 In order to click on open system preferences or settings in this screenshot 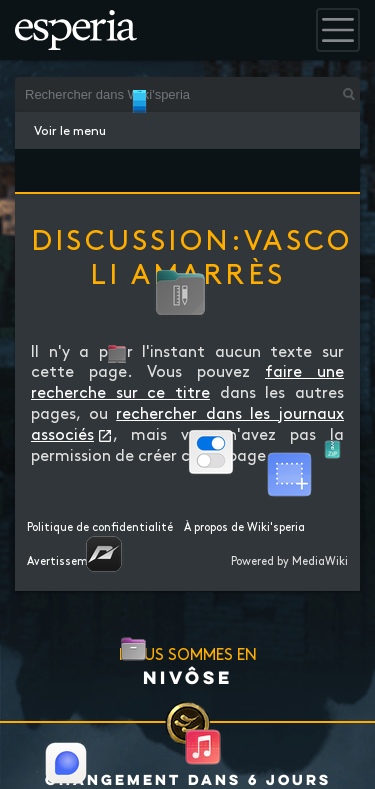, I will do `click(211, 452)`.